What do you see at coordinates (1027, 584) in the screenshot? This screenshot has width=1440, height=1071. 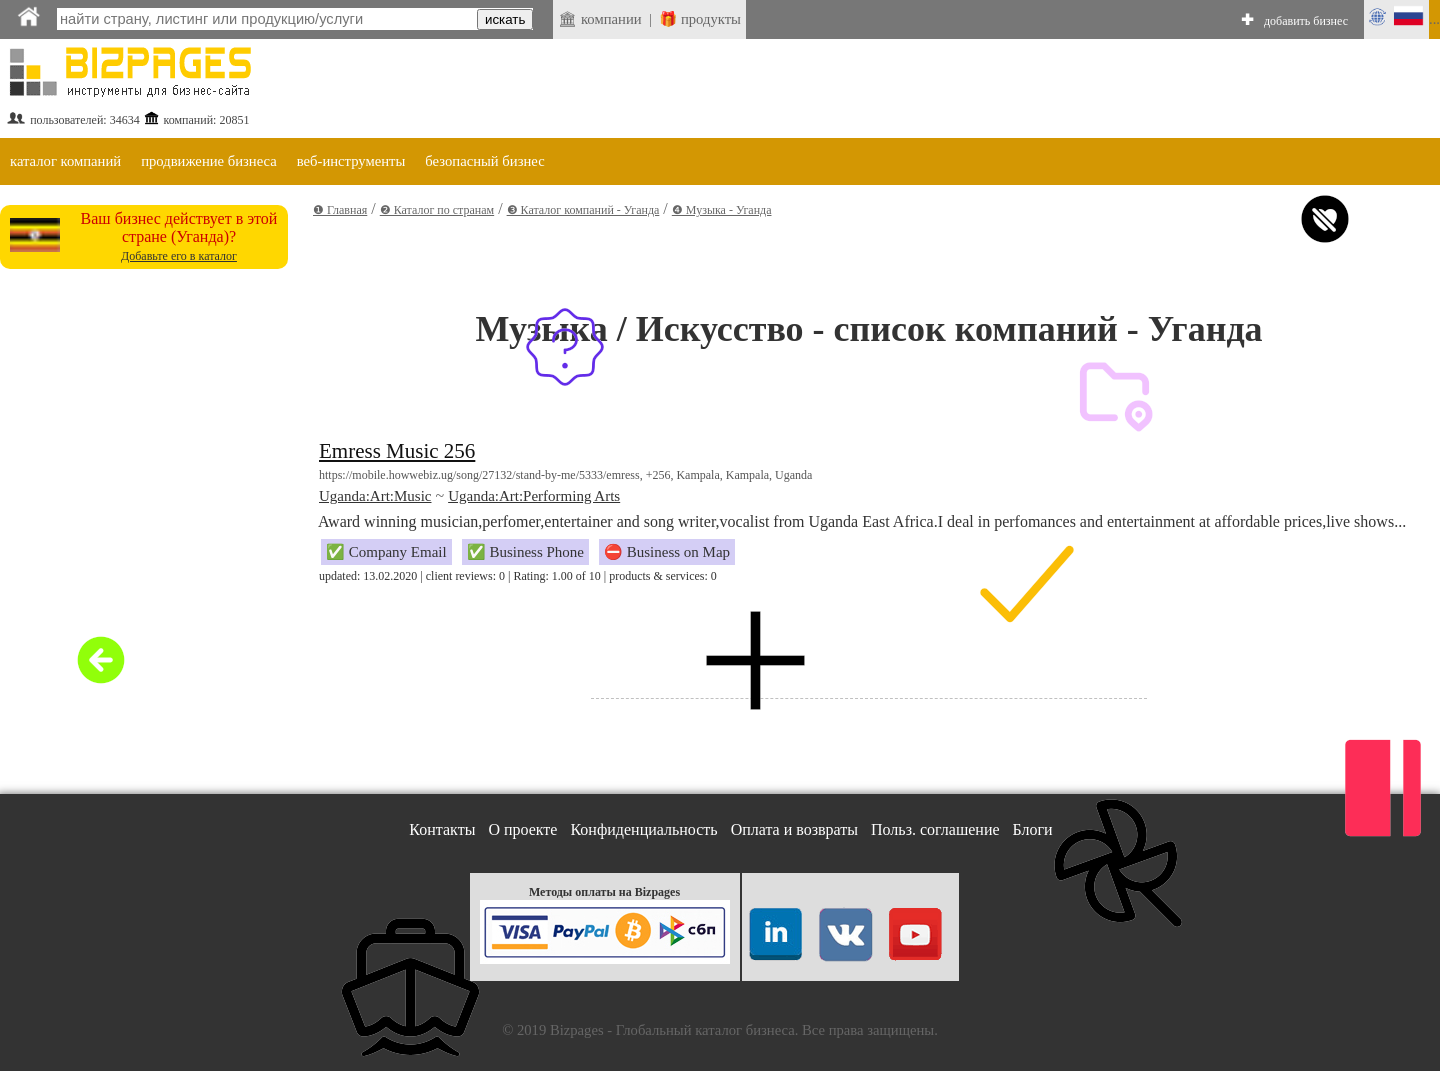 I see `confirm or submit an action` at bounding box center [1027, 584].